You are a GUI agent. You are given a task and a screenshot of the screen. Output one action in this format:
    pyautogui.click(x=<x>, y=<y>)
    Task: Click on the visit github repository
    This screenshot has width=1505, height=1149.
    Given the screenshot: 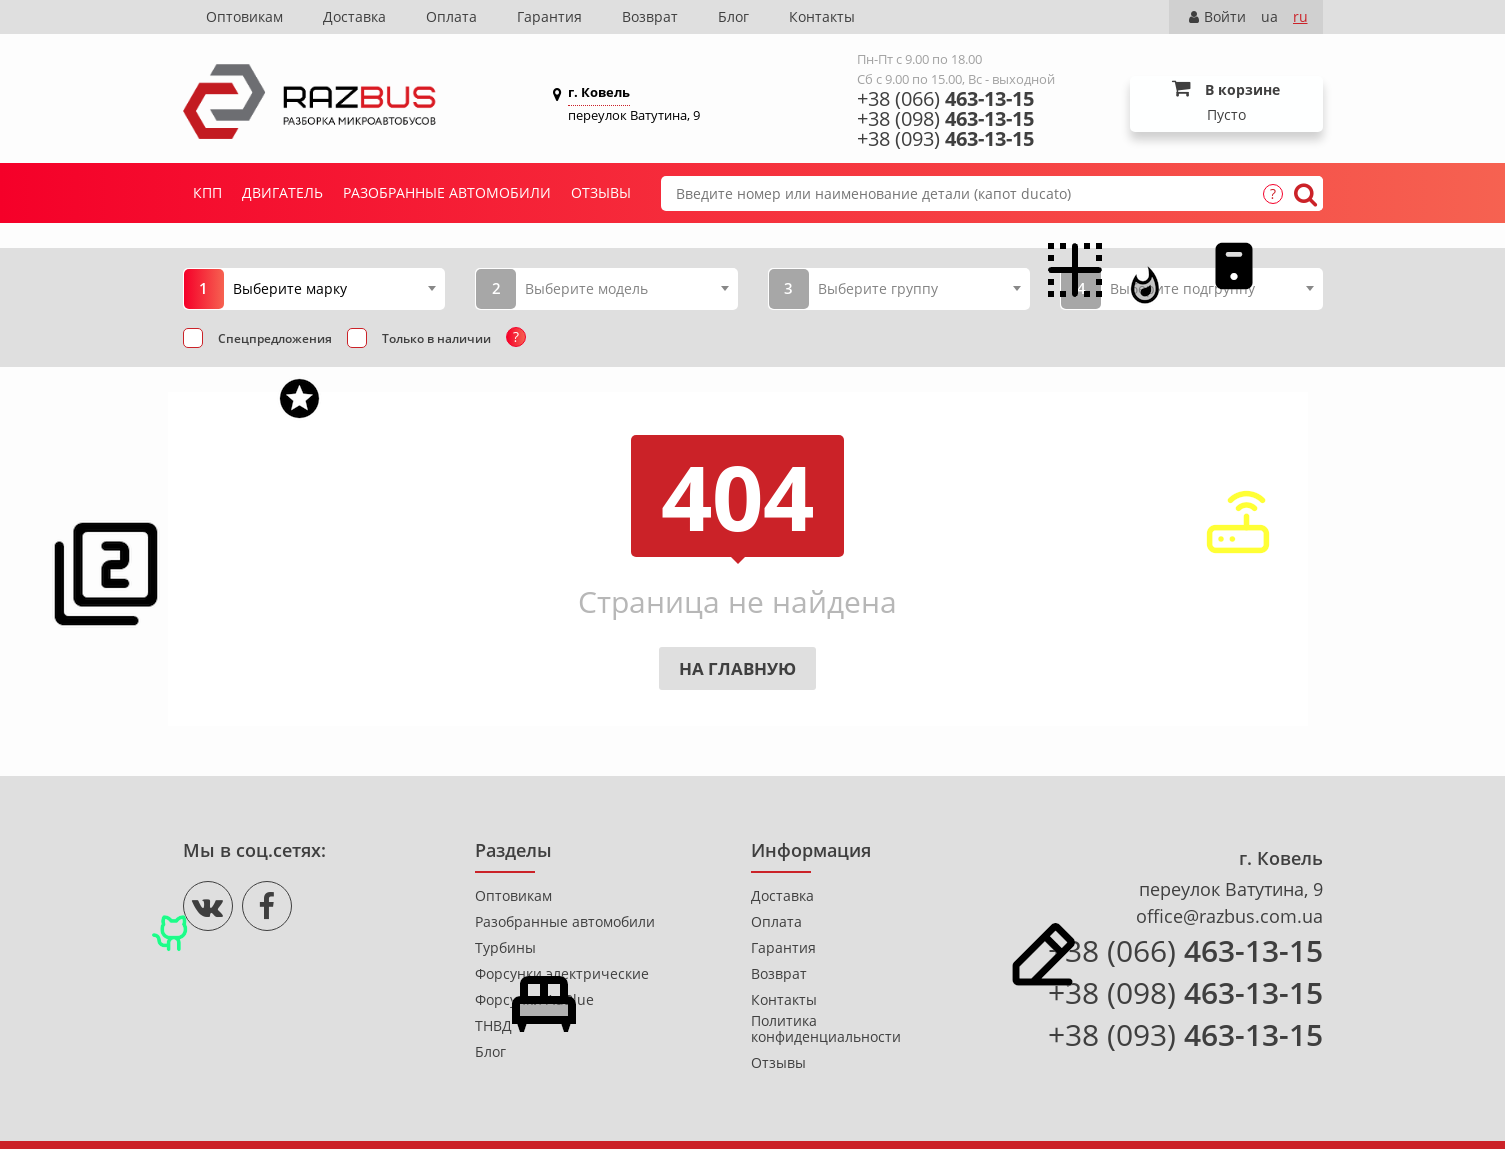 What is the action you would take?
    pyautogui.click(x=172, y=932)
    